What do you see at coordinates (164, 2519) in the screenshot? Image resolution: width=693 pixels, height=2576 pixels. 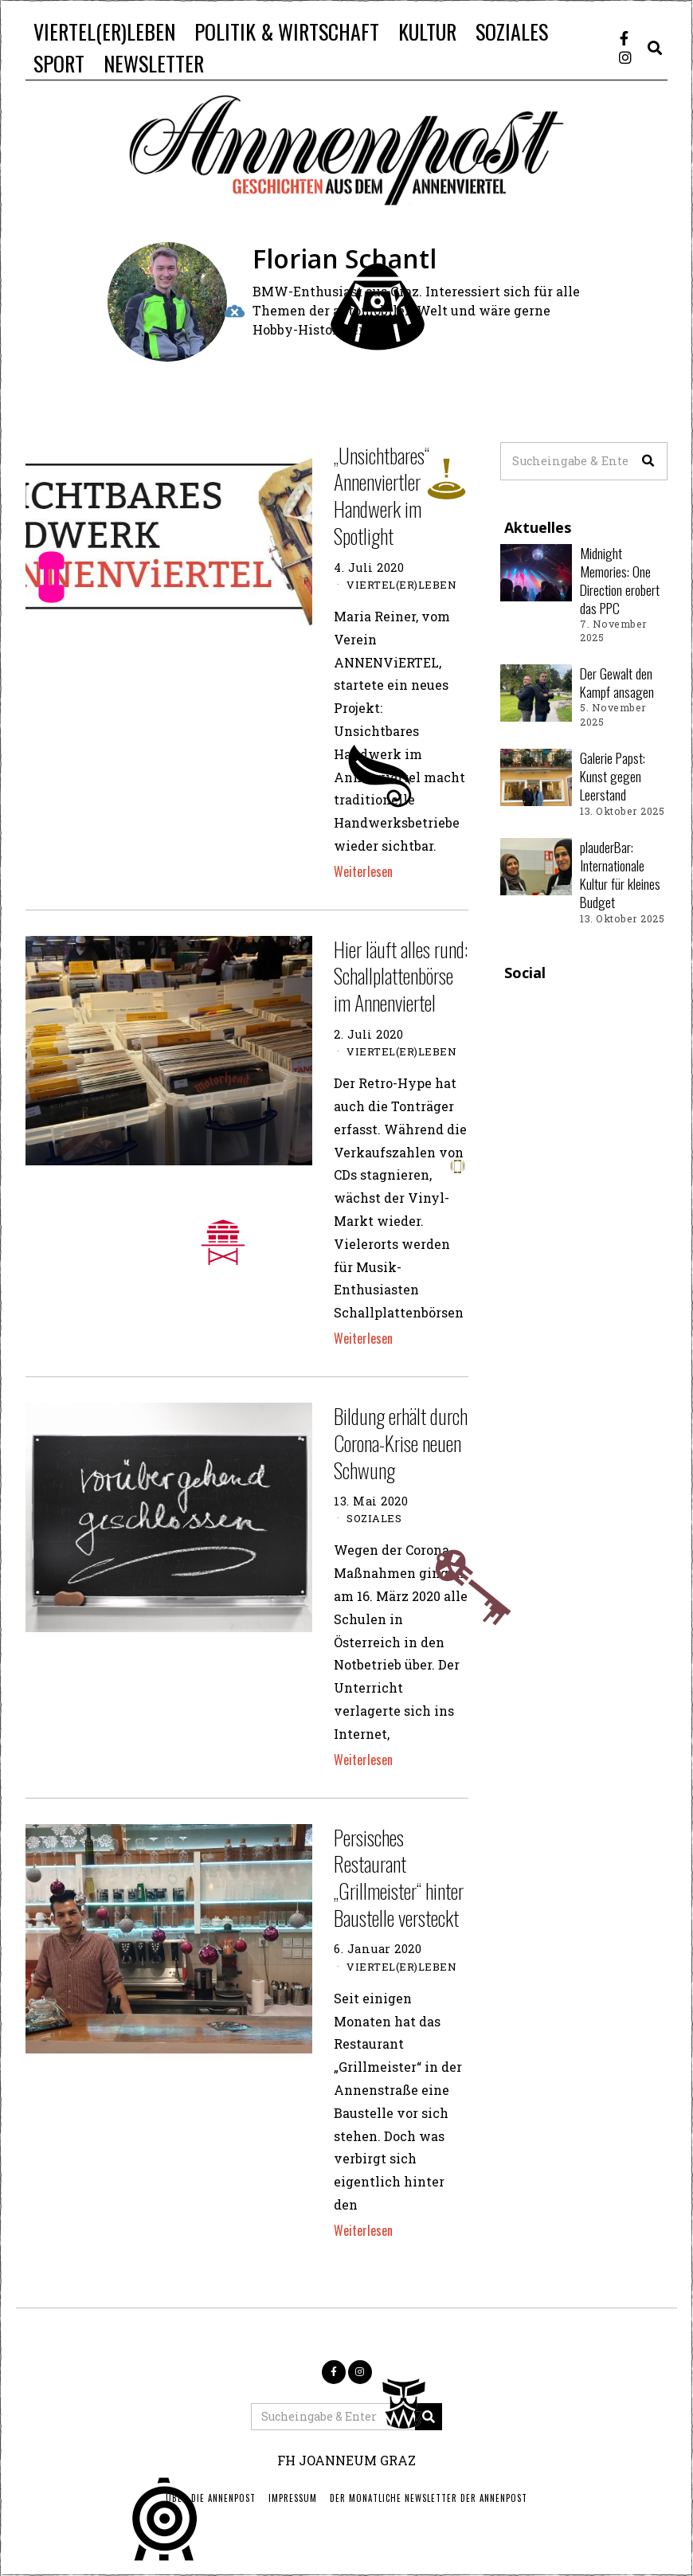 I see `view goals or objectives` at bounding box center [164, 2519].